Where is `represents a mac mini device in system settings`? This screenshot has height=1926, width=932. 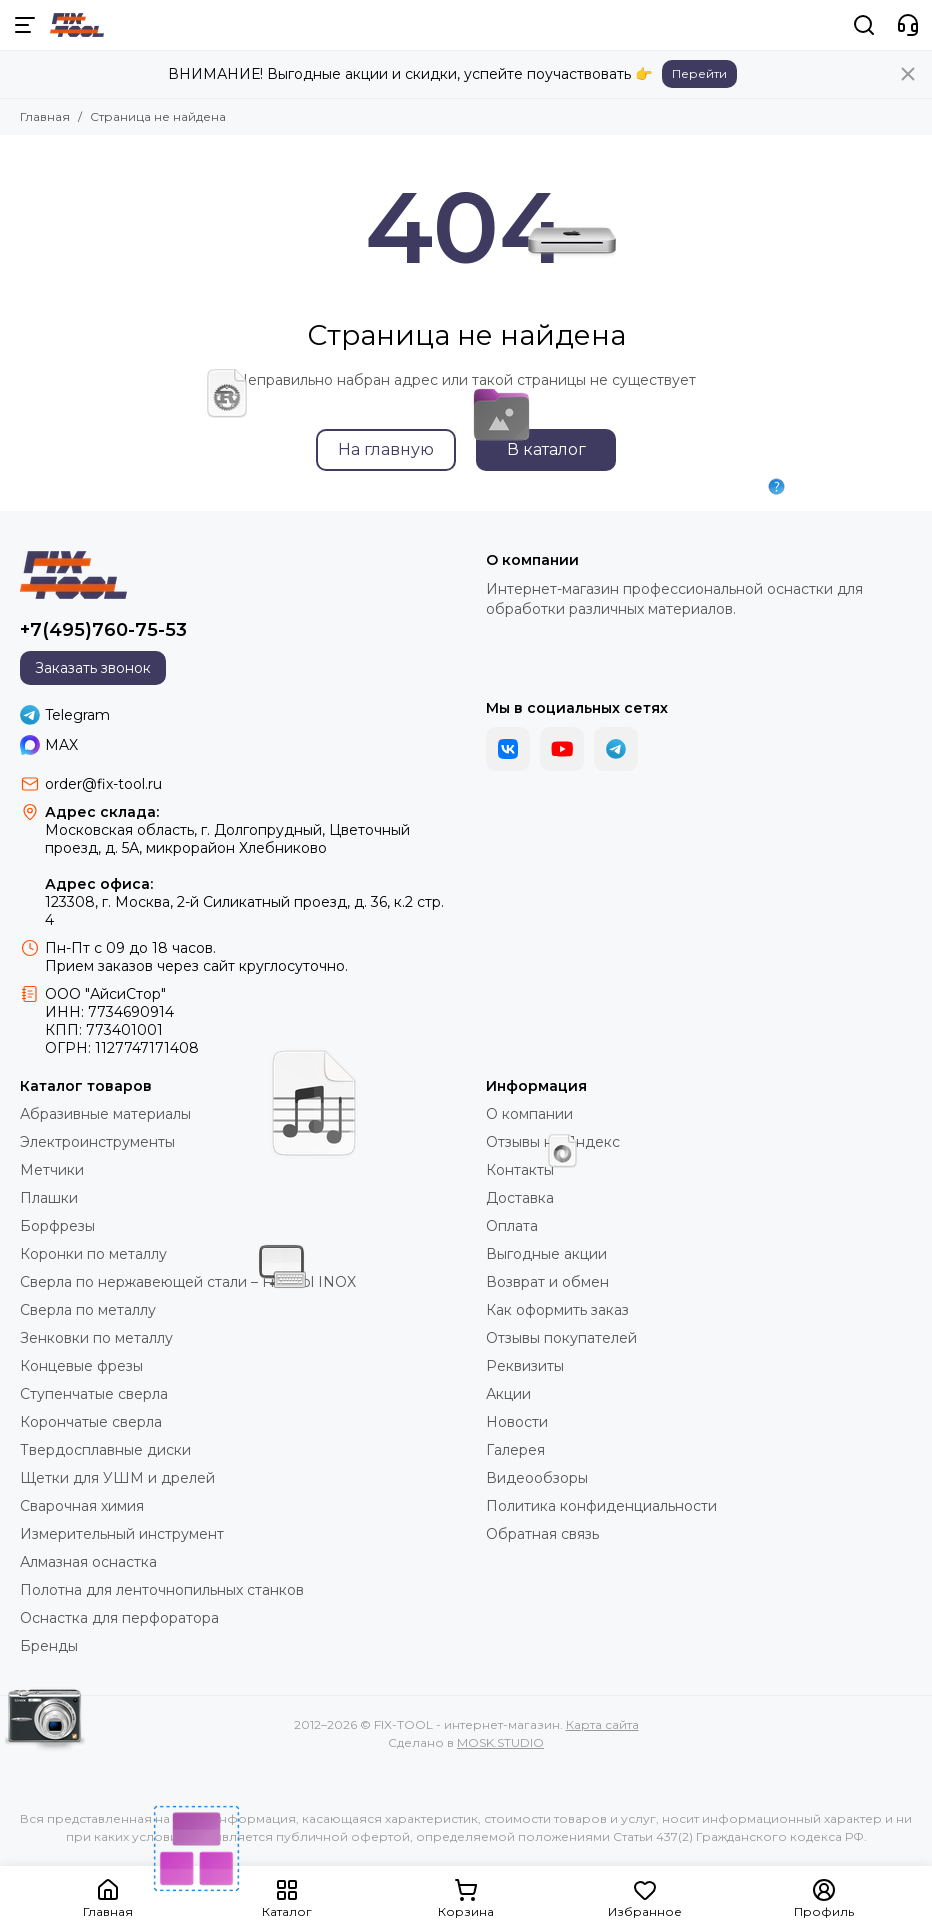
represents a mac mini device in system settings is located at coordinates (572, 227).